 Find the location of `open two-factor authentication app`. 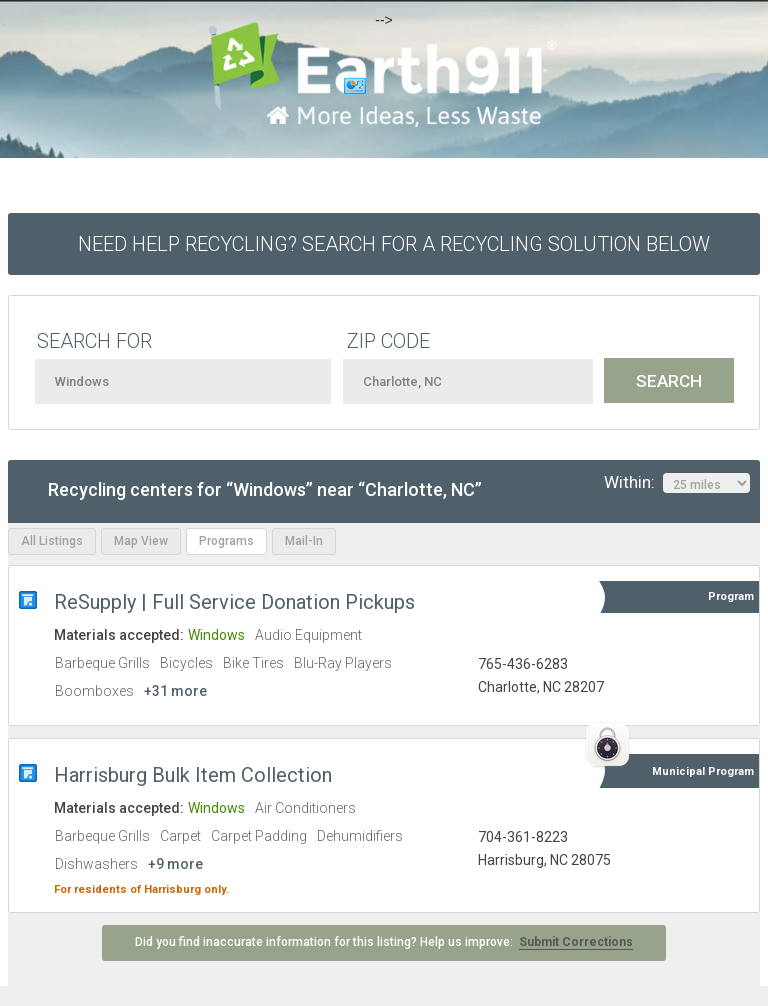

open two-factor authentication app is located at coordinates (607, 744).